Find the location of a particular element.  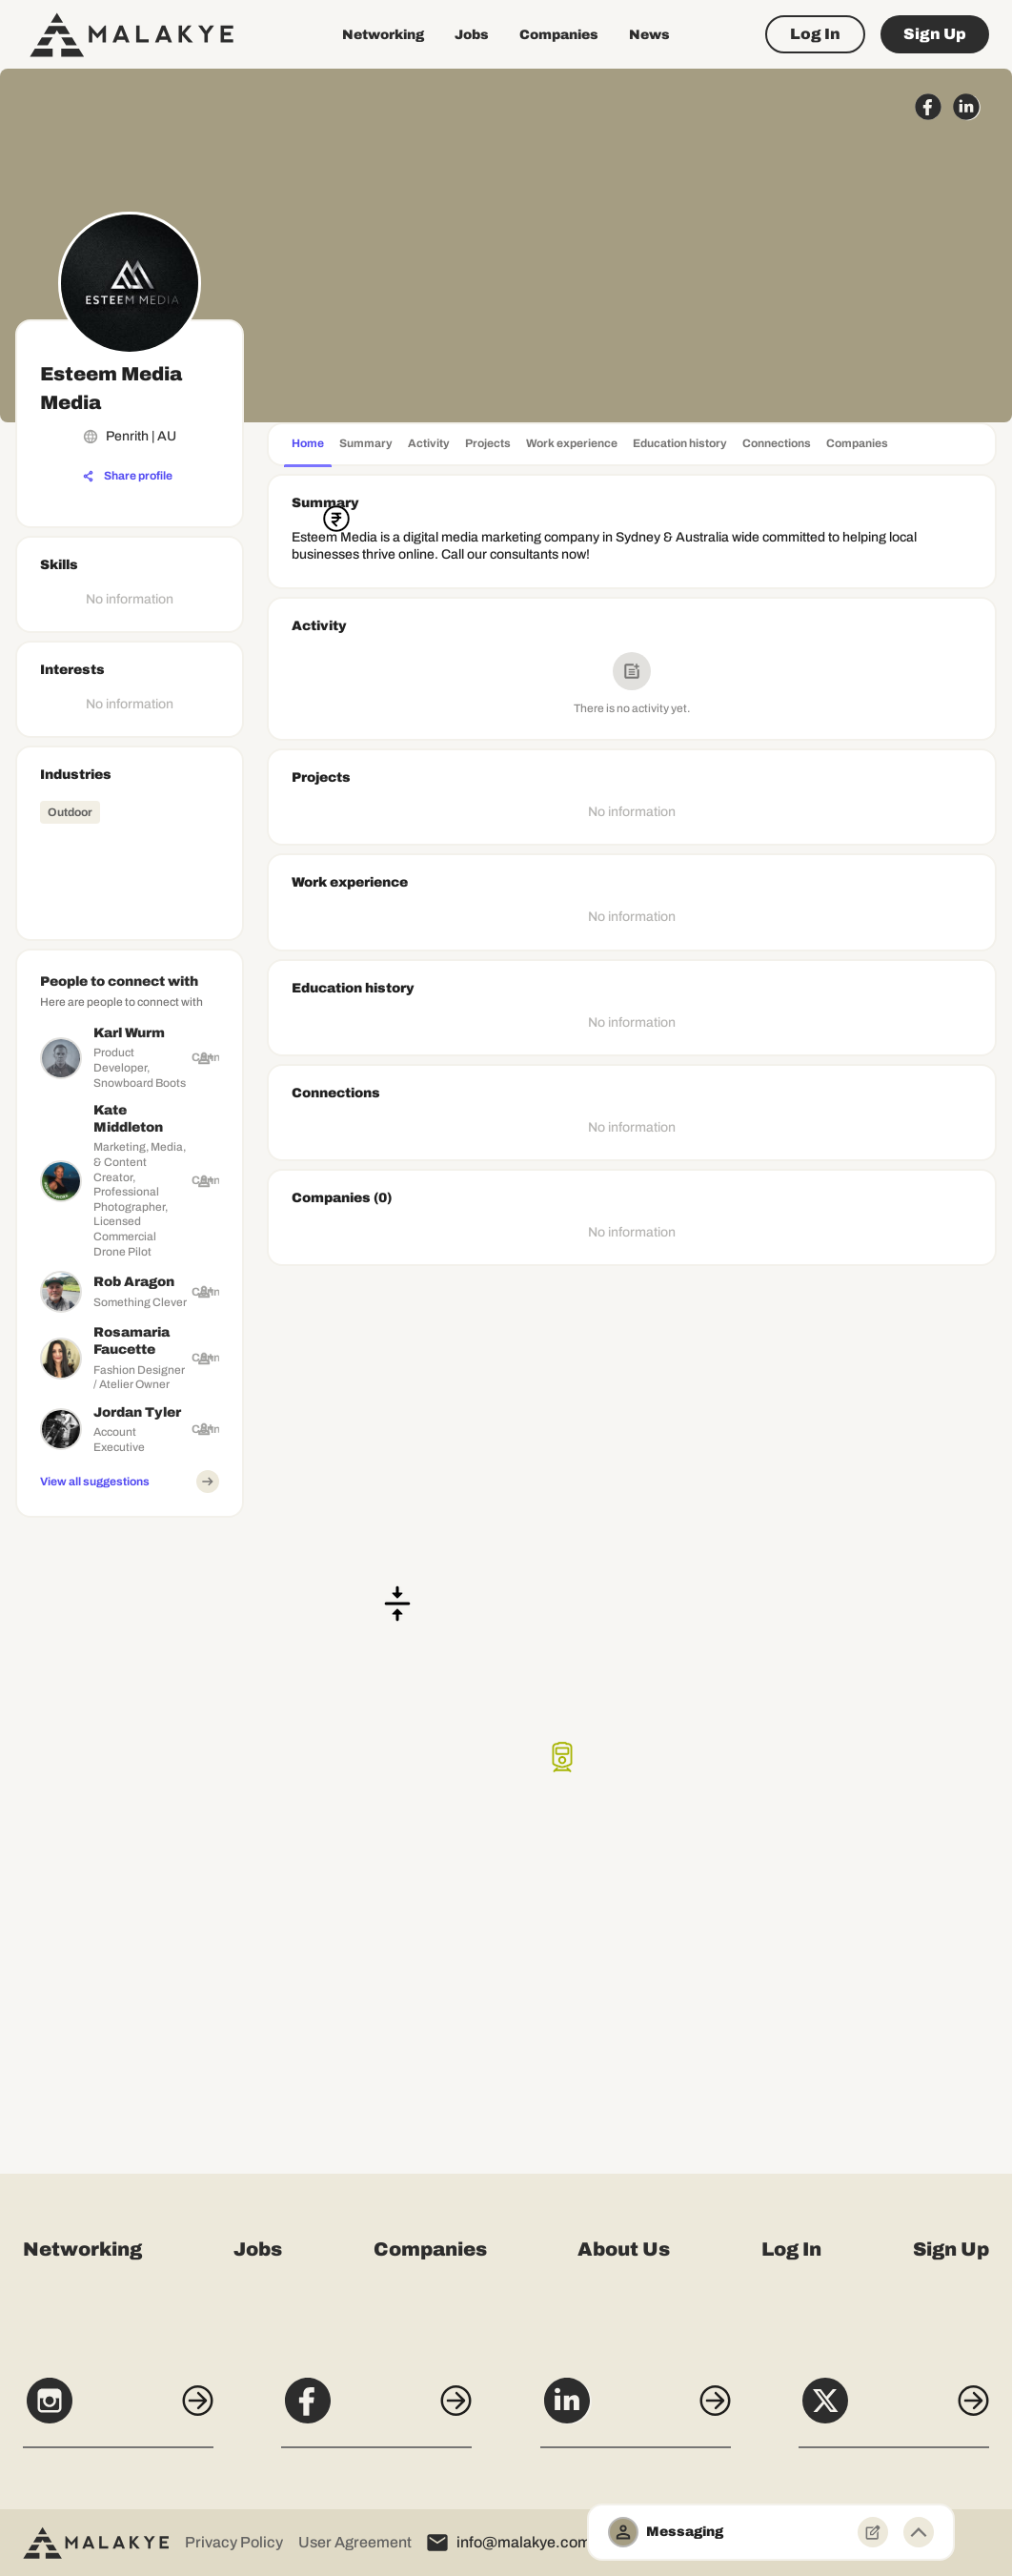

view train schedules or routes is located at coordinates (562, 1757).